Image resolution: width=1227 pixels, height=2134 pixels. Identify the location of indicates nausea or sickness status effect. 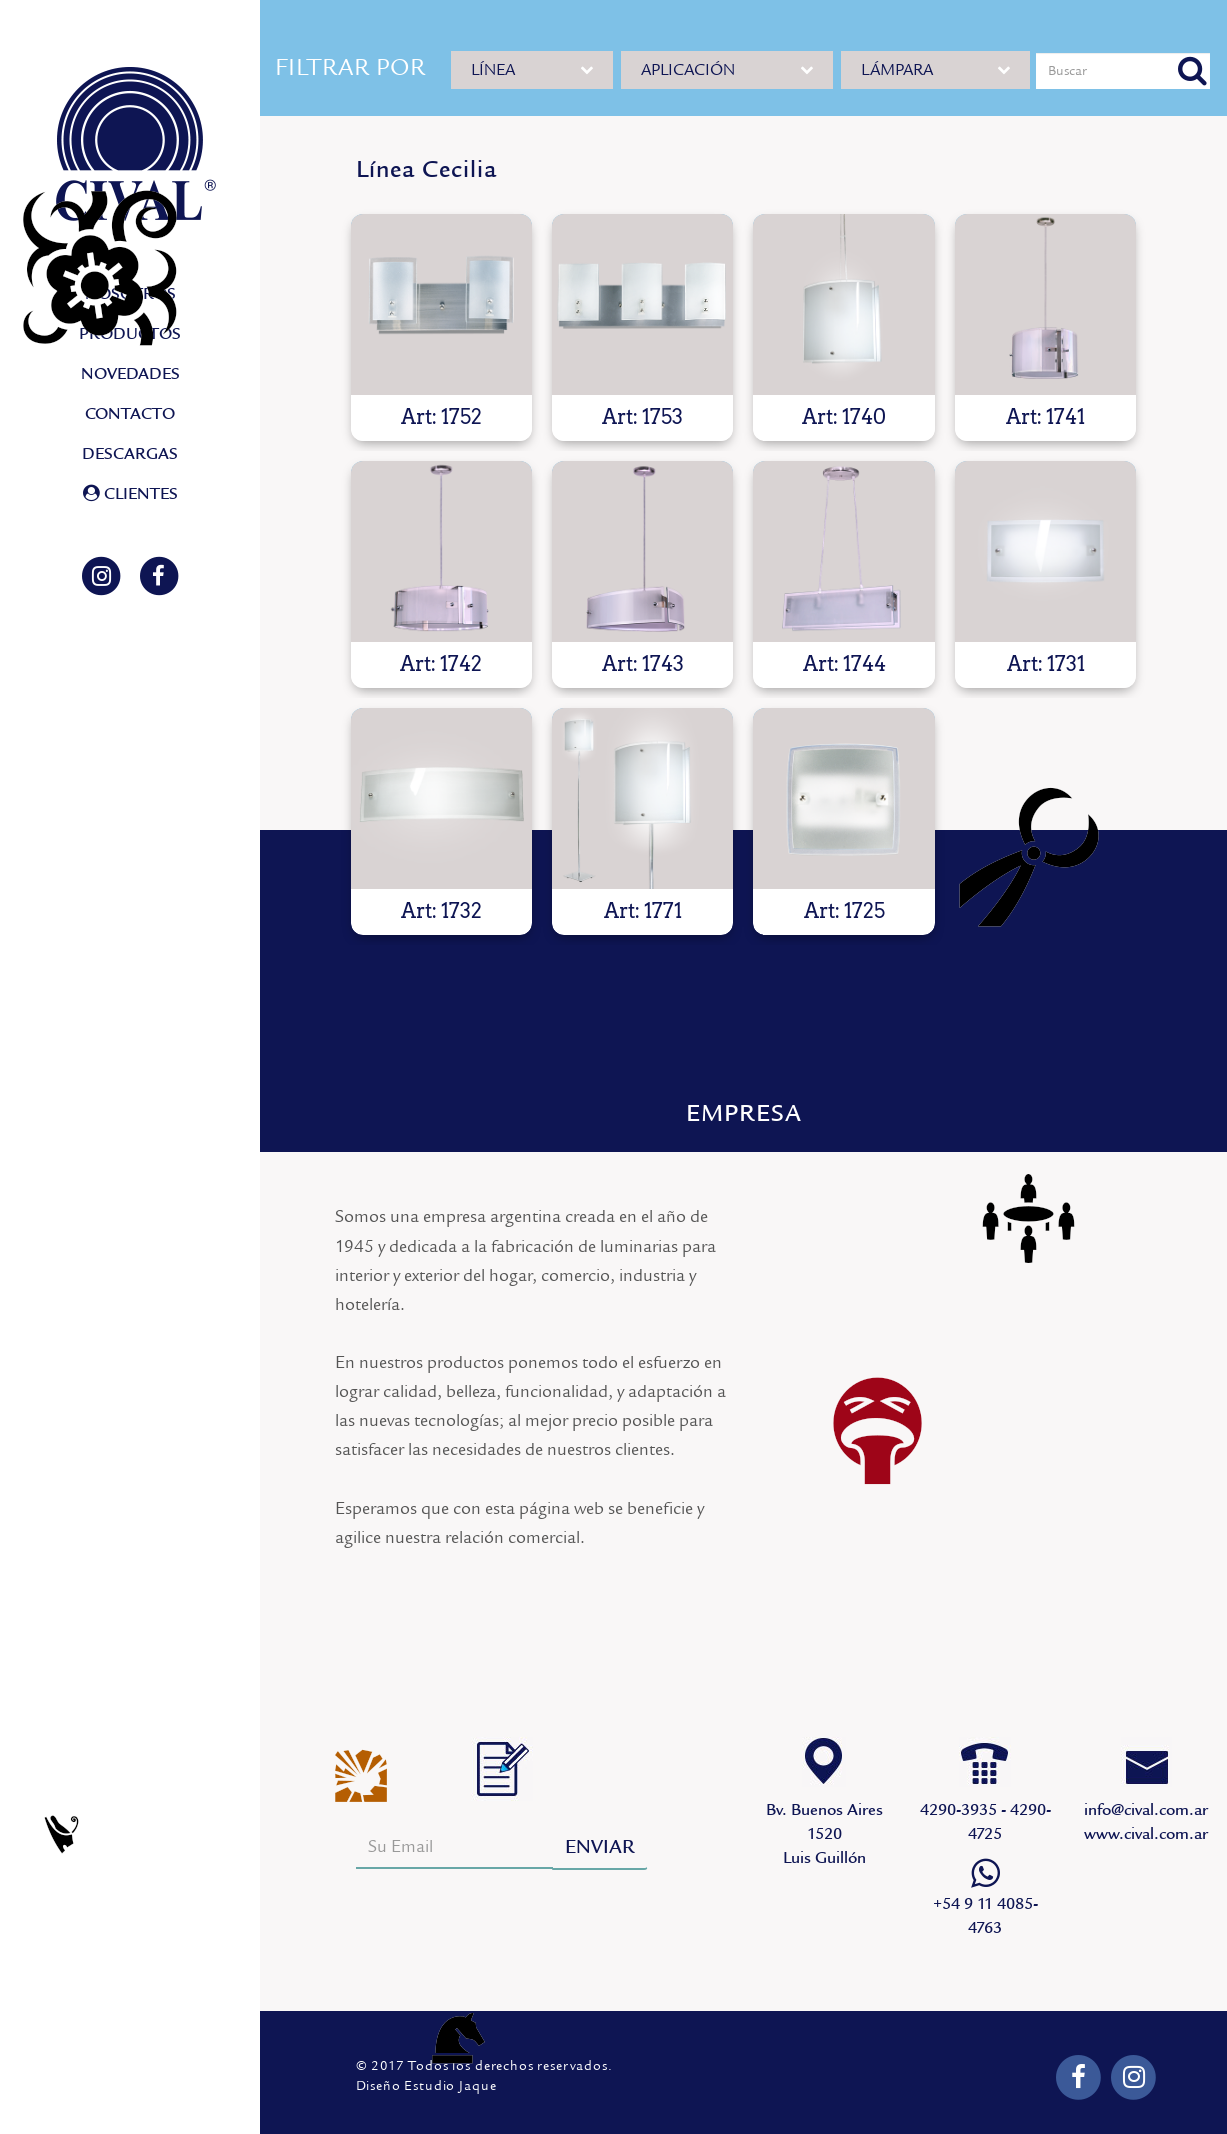
(877, 1430).